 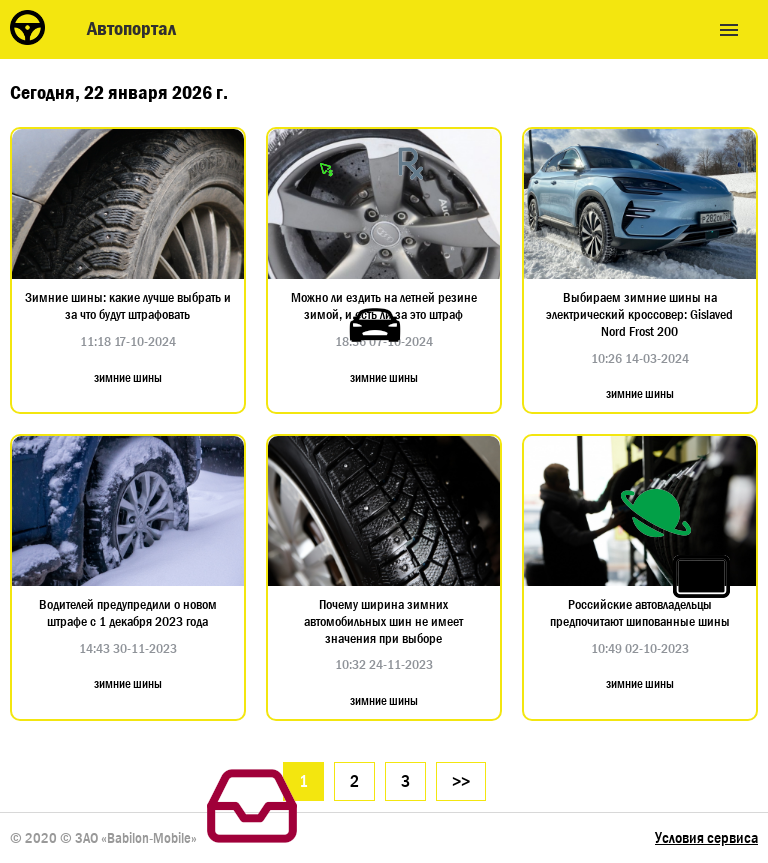 I want to click on switch to landscape orientation, so click(x=701, y=576).